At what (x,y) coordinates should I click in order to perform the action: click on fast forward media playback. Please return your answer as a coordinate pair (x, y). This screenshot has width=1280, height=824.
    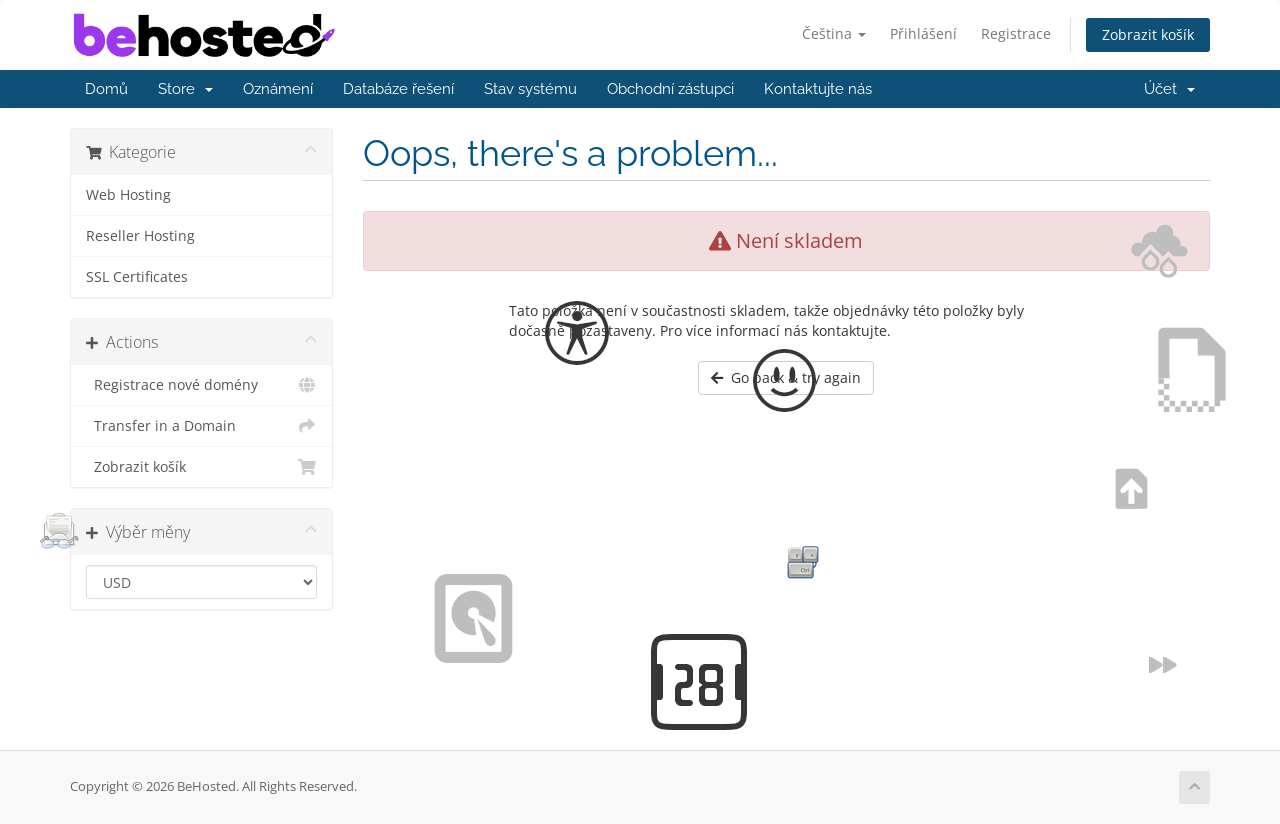
    Looking at the image, I should click on (1163, 665).